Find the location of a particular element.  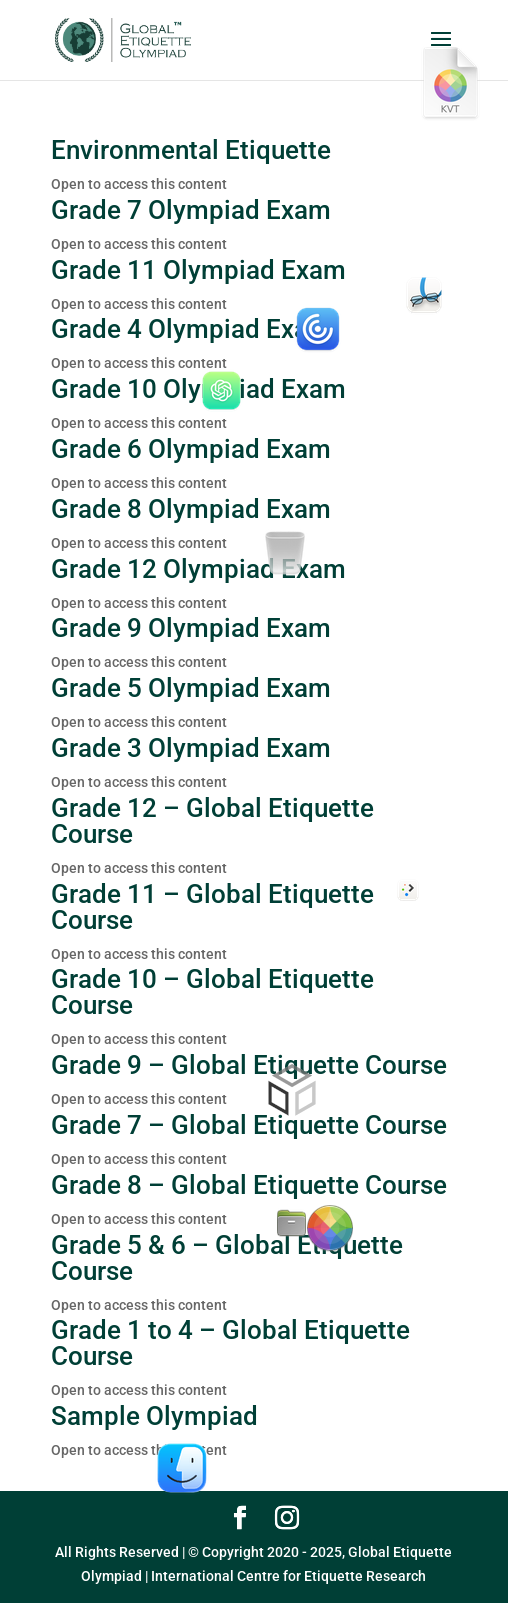

open gtk demo application is located at coordinates (292, 1091).